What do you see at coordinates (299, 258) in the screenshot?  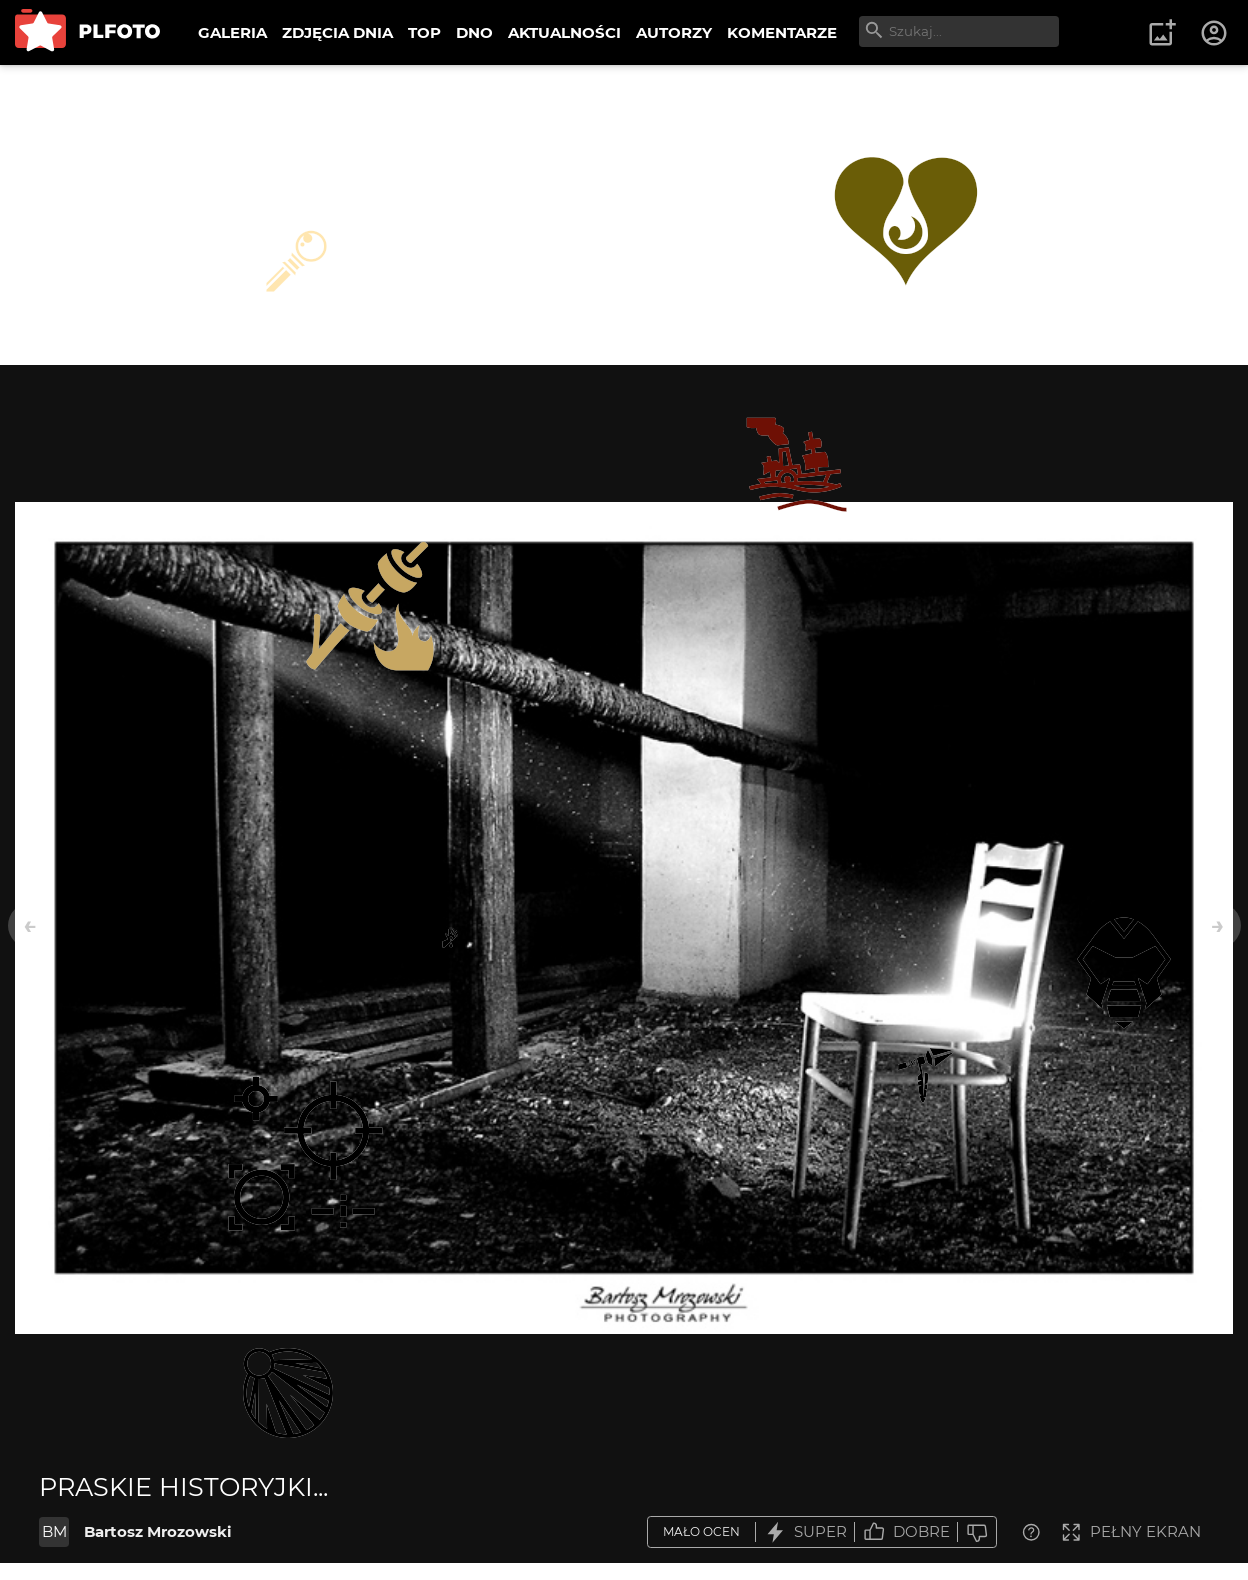 I see `cast a spell or use magic ability` at bounding box center [299, 258].